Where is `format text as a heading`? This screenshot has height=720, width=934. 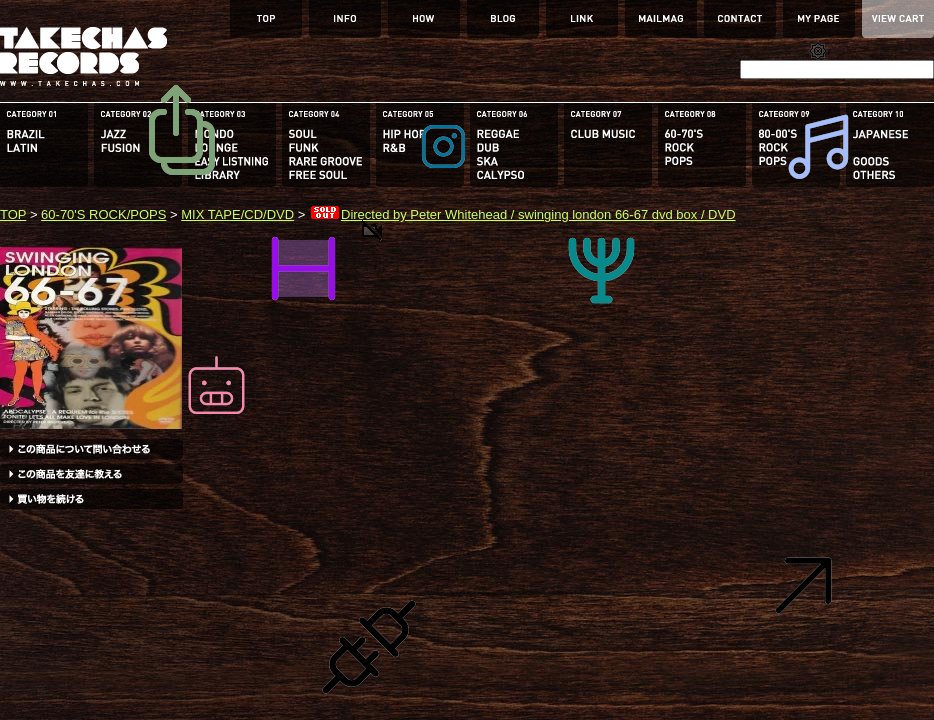
format text as a heading is located at coordinates (303, 268).